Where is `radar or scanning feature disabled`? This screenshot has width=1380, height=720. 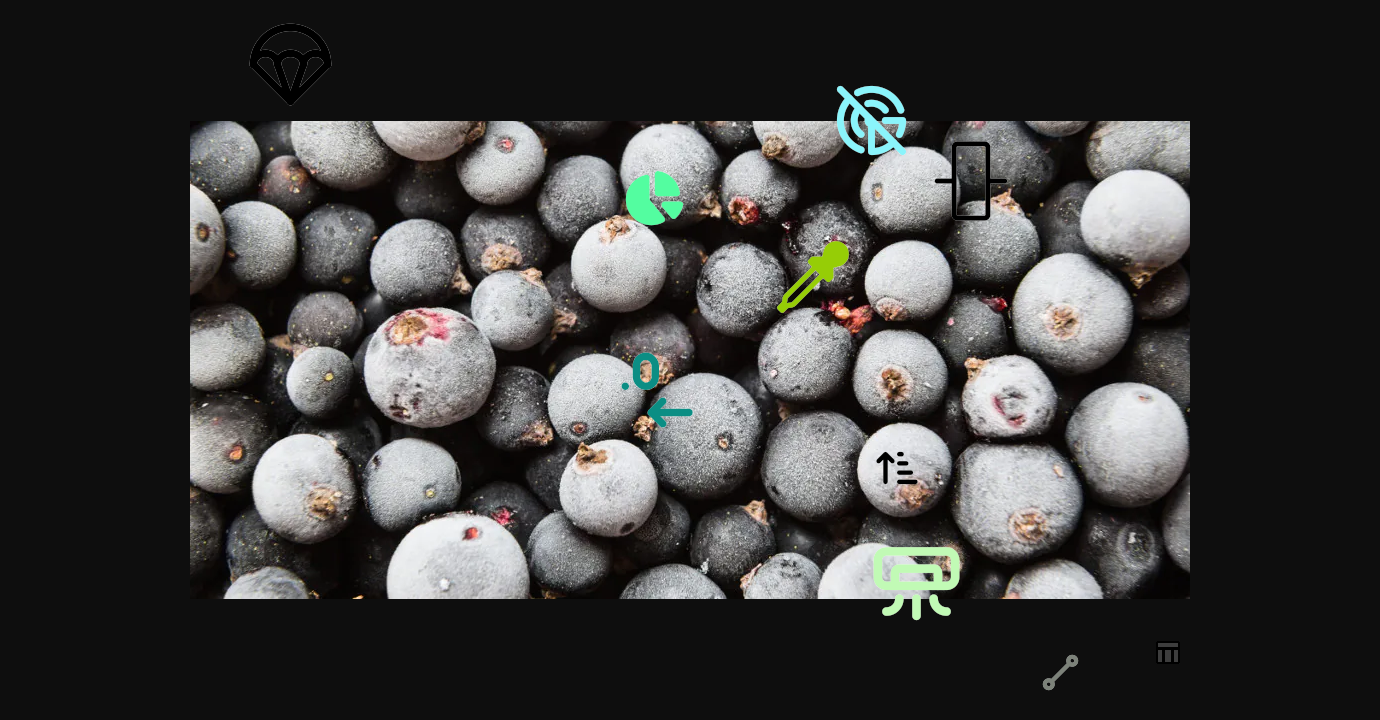 radar or scanning feature disabled is located at coordinates (871, 120).